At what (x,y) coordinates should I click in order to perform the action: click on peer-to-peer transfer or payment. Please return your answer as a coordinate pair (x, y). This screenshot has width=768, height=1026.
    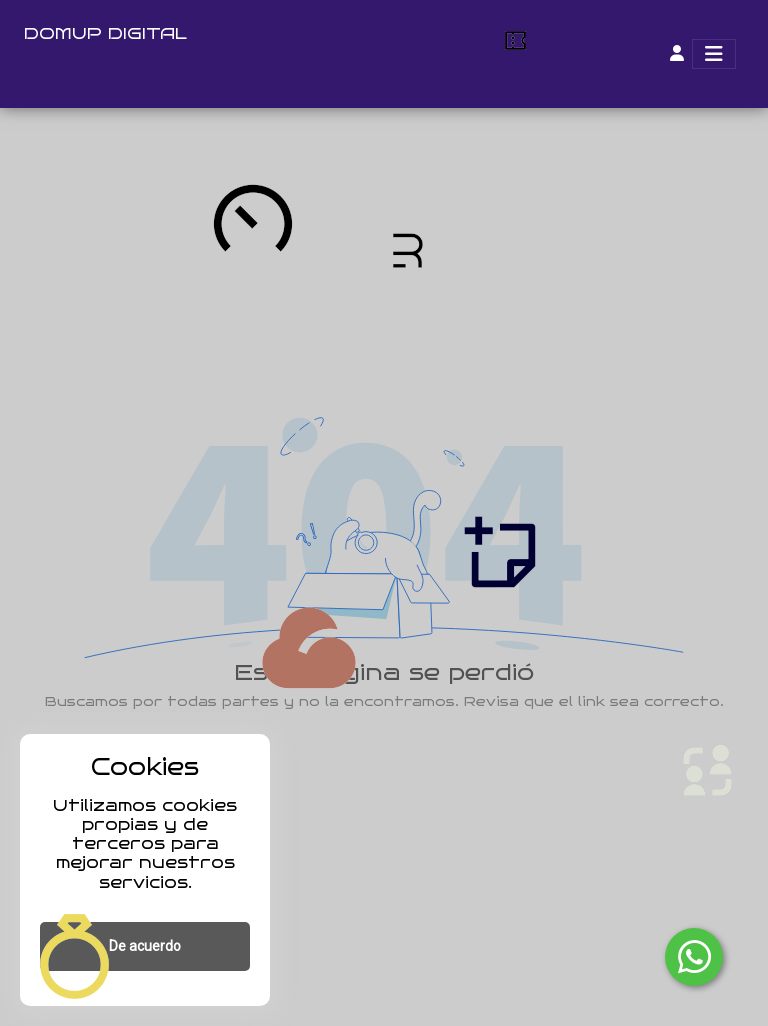
    Looking at the image, I should click on (707, 771).